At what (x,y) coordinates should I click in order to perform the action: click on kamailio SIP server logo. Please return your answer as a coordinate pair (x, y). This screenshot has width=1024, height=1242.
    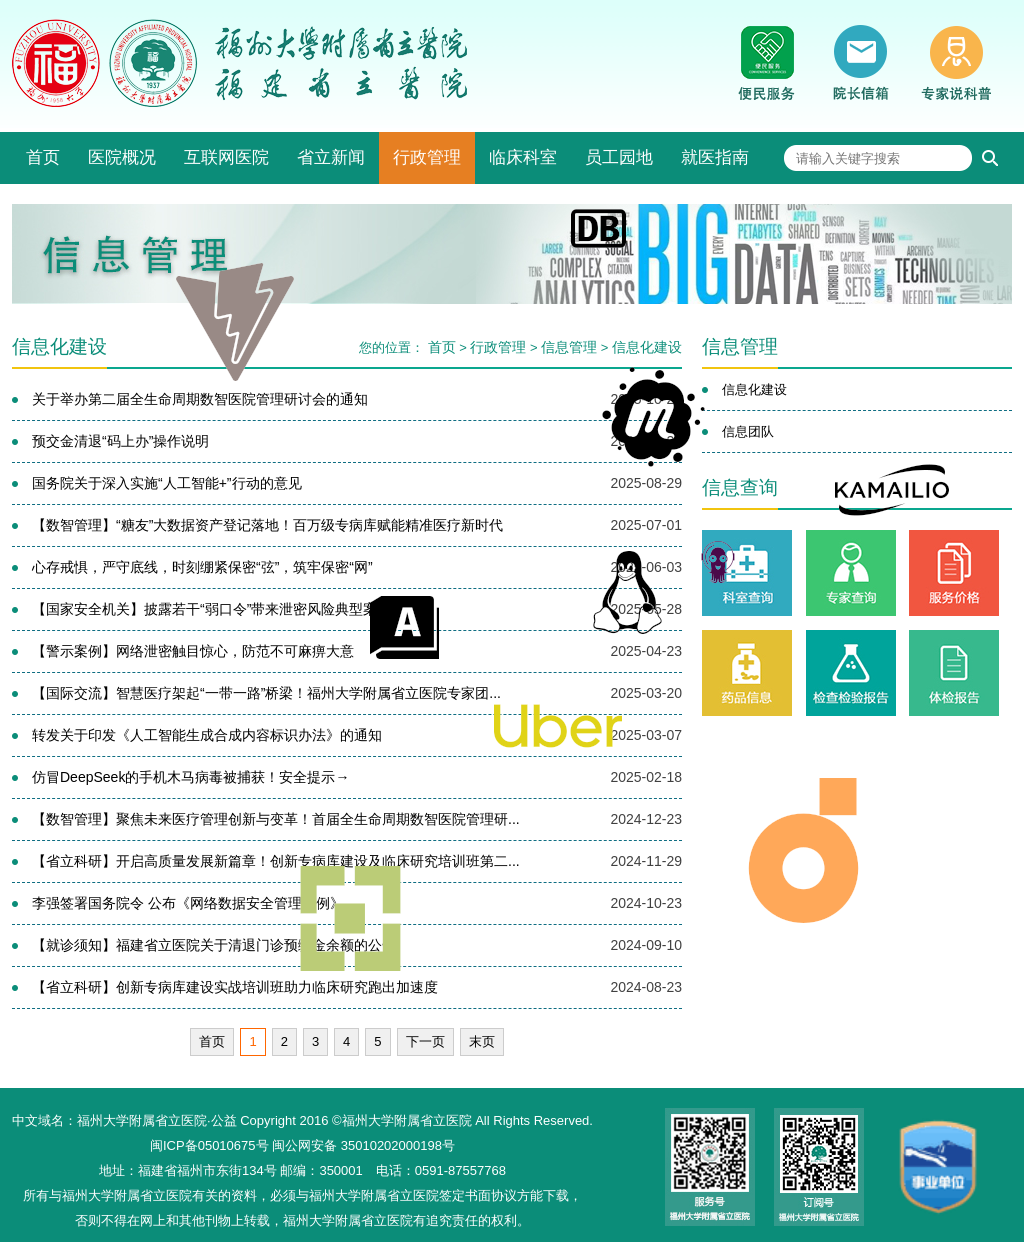
    Looking at the image, I should click on (892, 490).